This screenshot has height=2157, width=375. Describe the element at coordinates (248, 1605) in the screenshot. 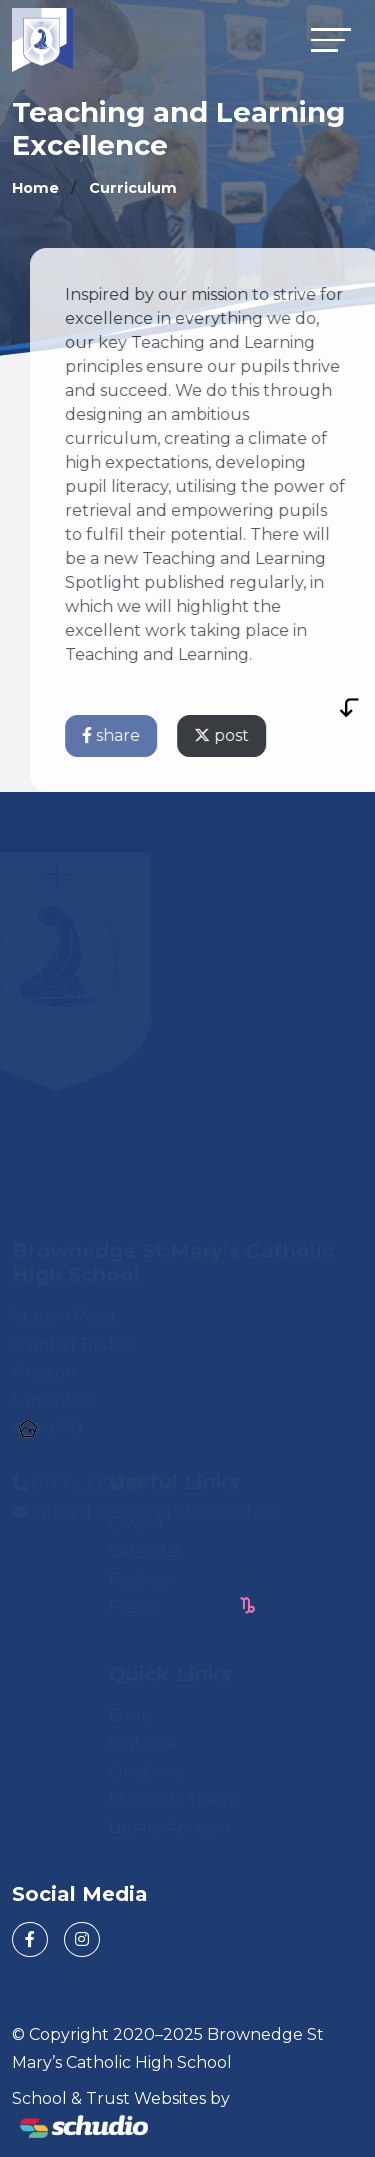

I see `capricorn zodiac sign symbol` at that location.